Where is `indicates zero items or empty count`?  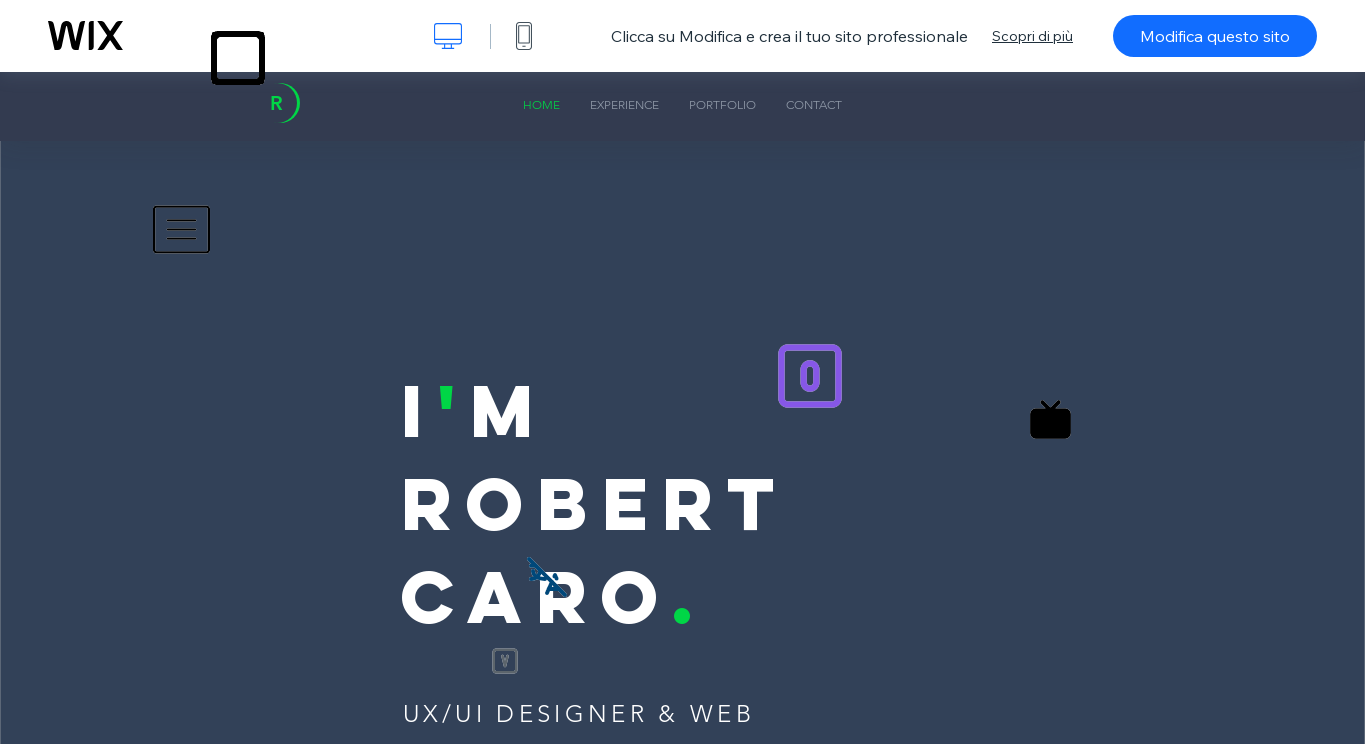 indicates zero items or empty count is located at coordinates (810, 376).